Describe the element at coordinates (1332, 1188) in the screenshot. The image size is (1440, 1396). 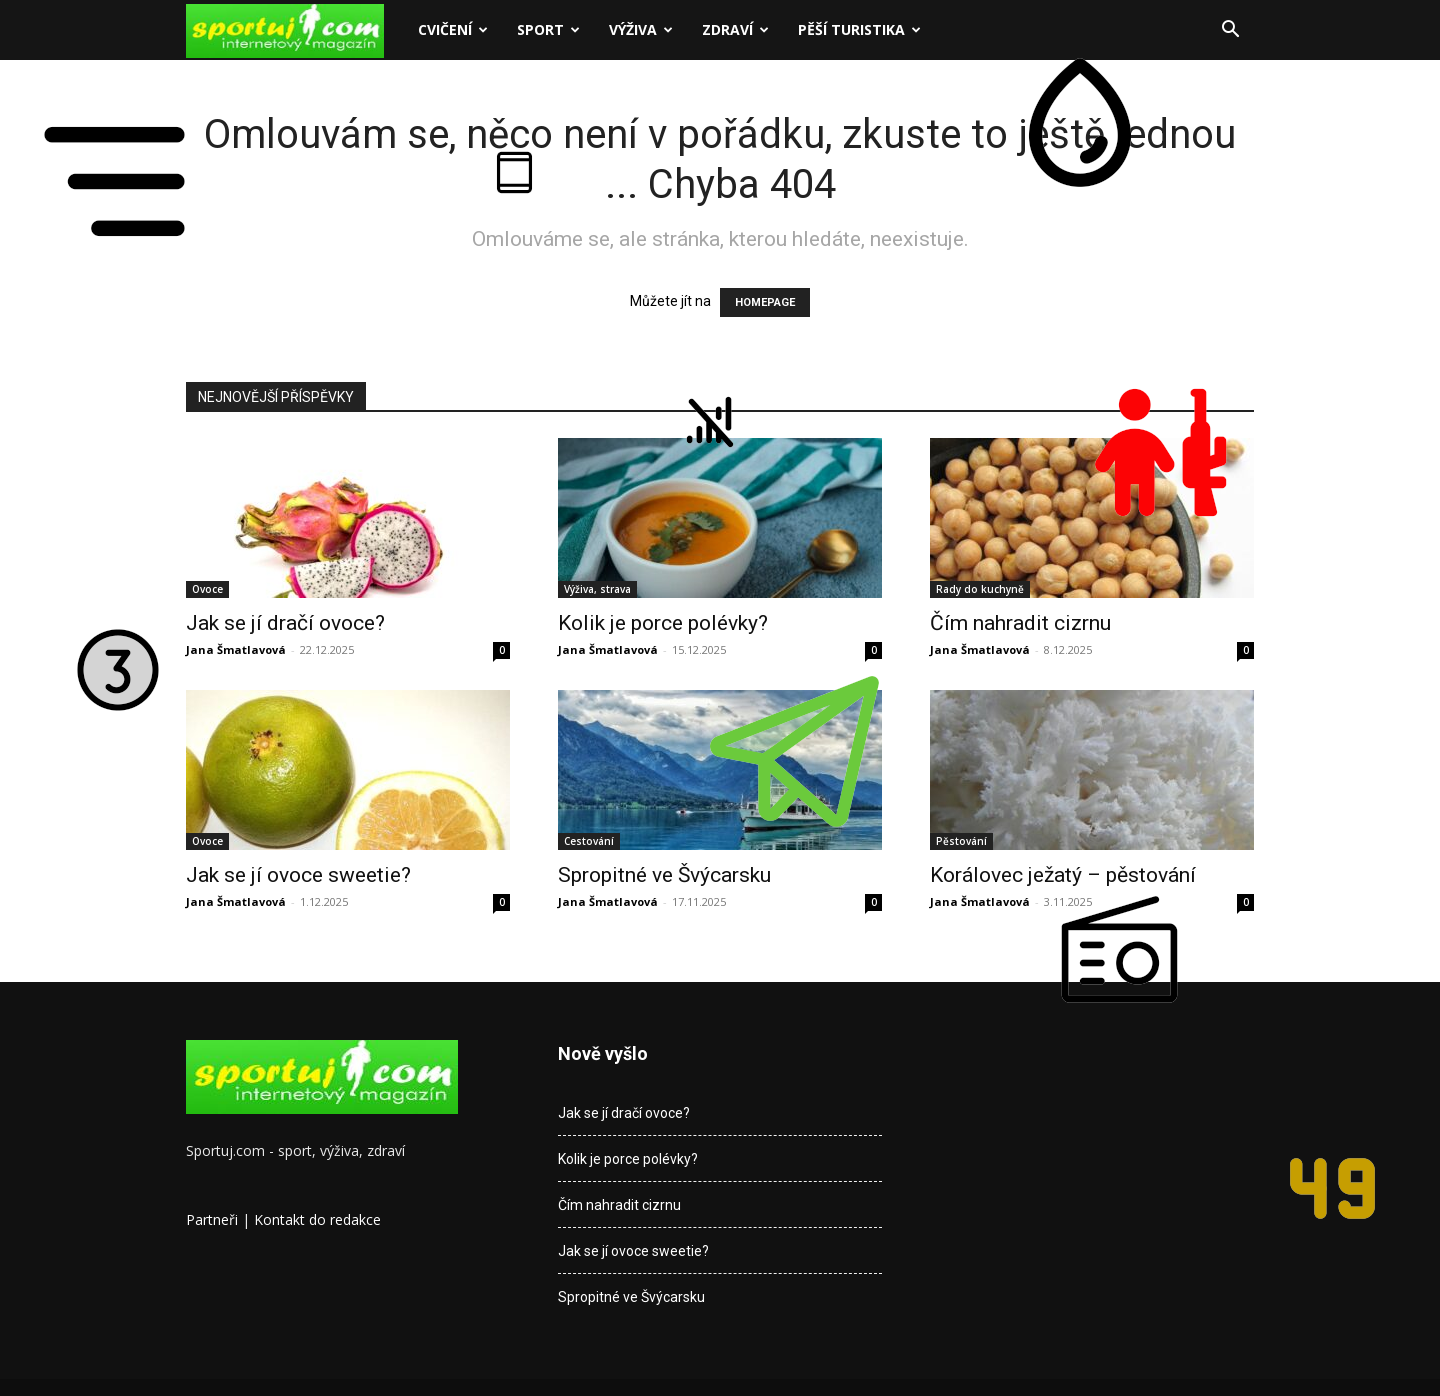
I see `indicates item number 49 in a list or sequence` at that location.